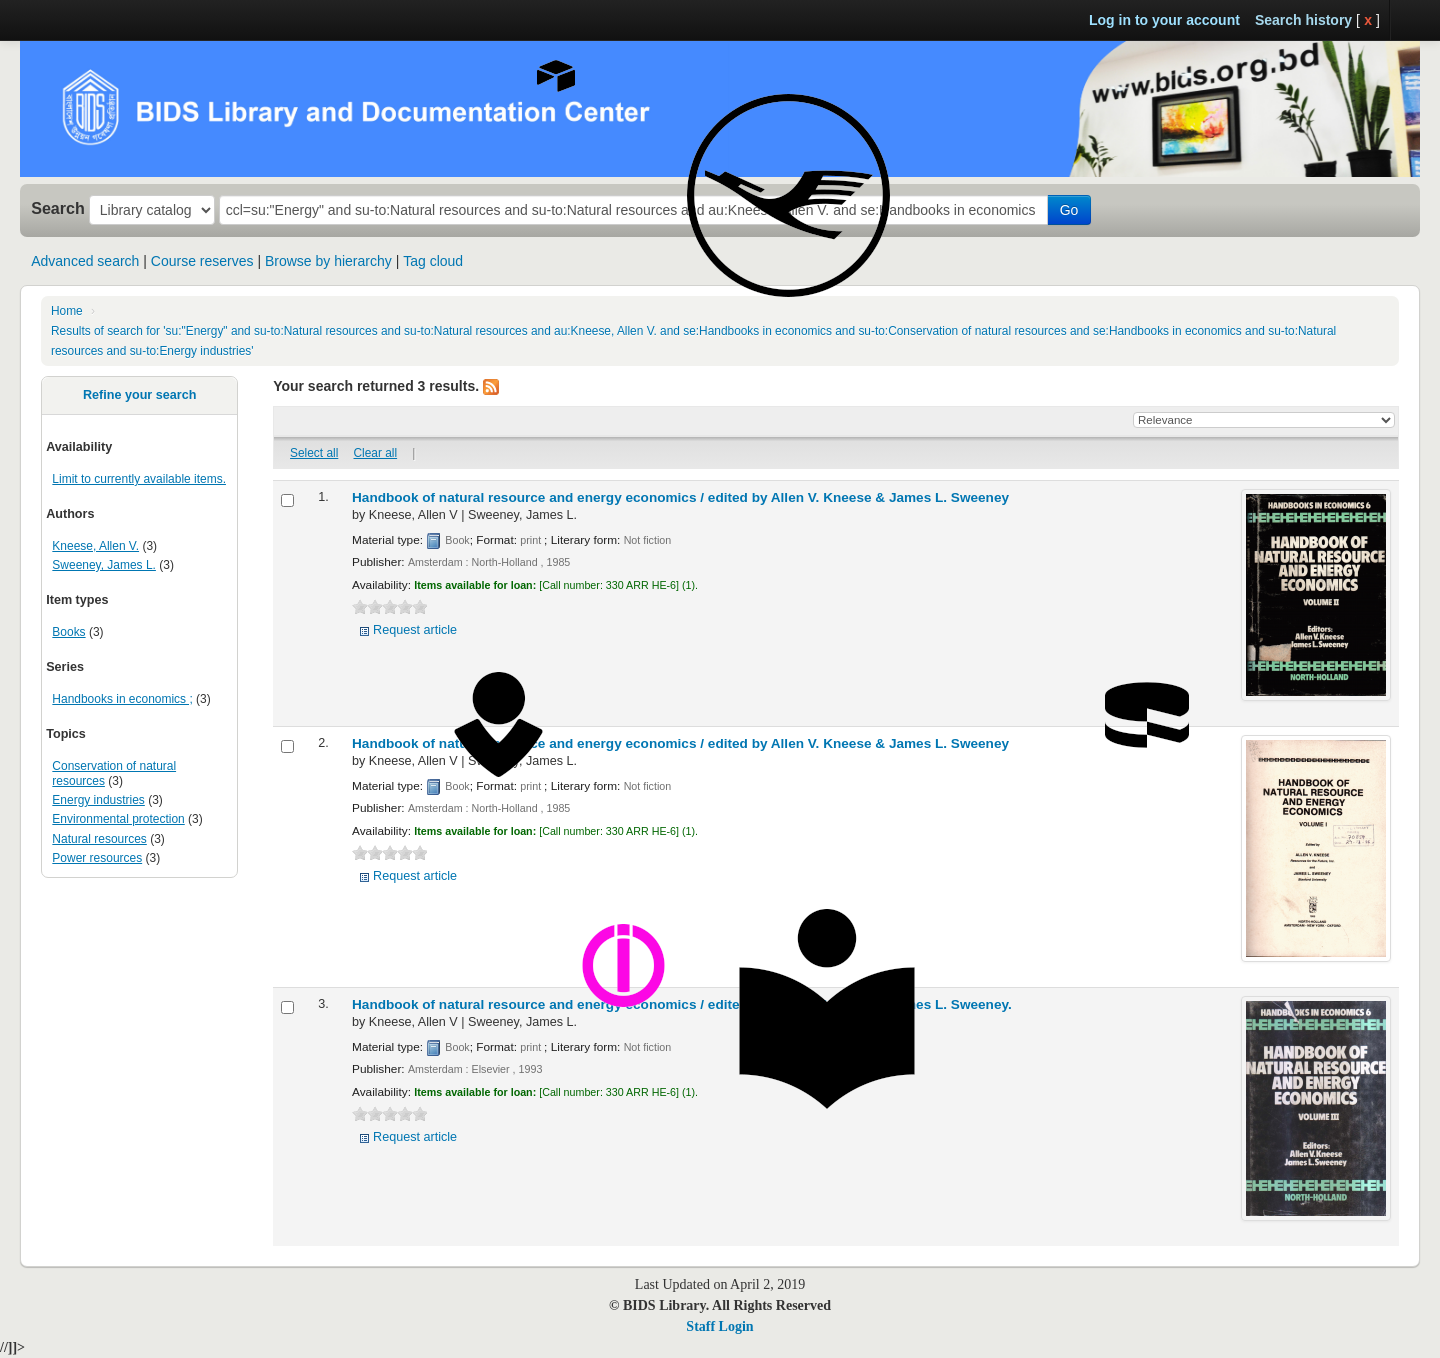  Describe the element at coordinates (827, 1009) in the screenshot. I see `electron-builder logo` at that location.